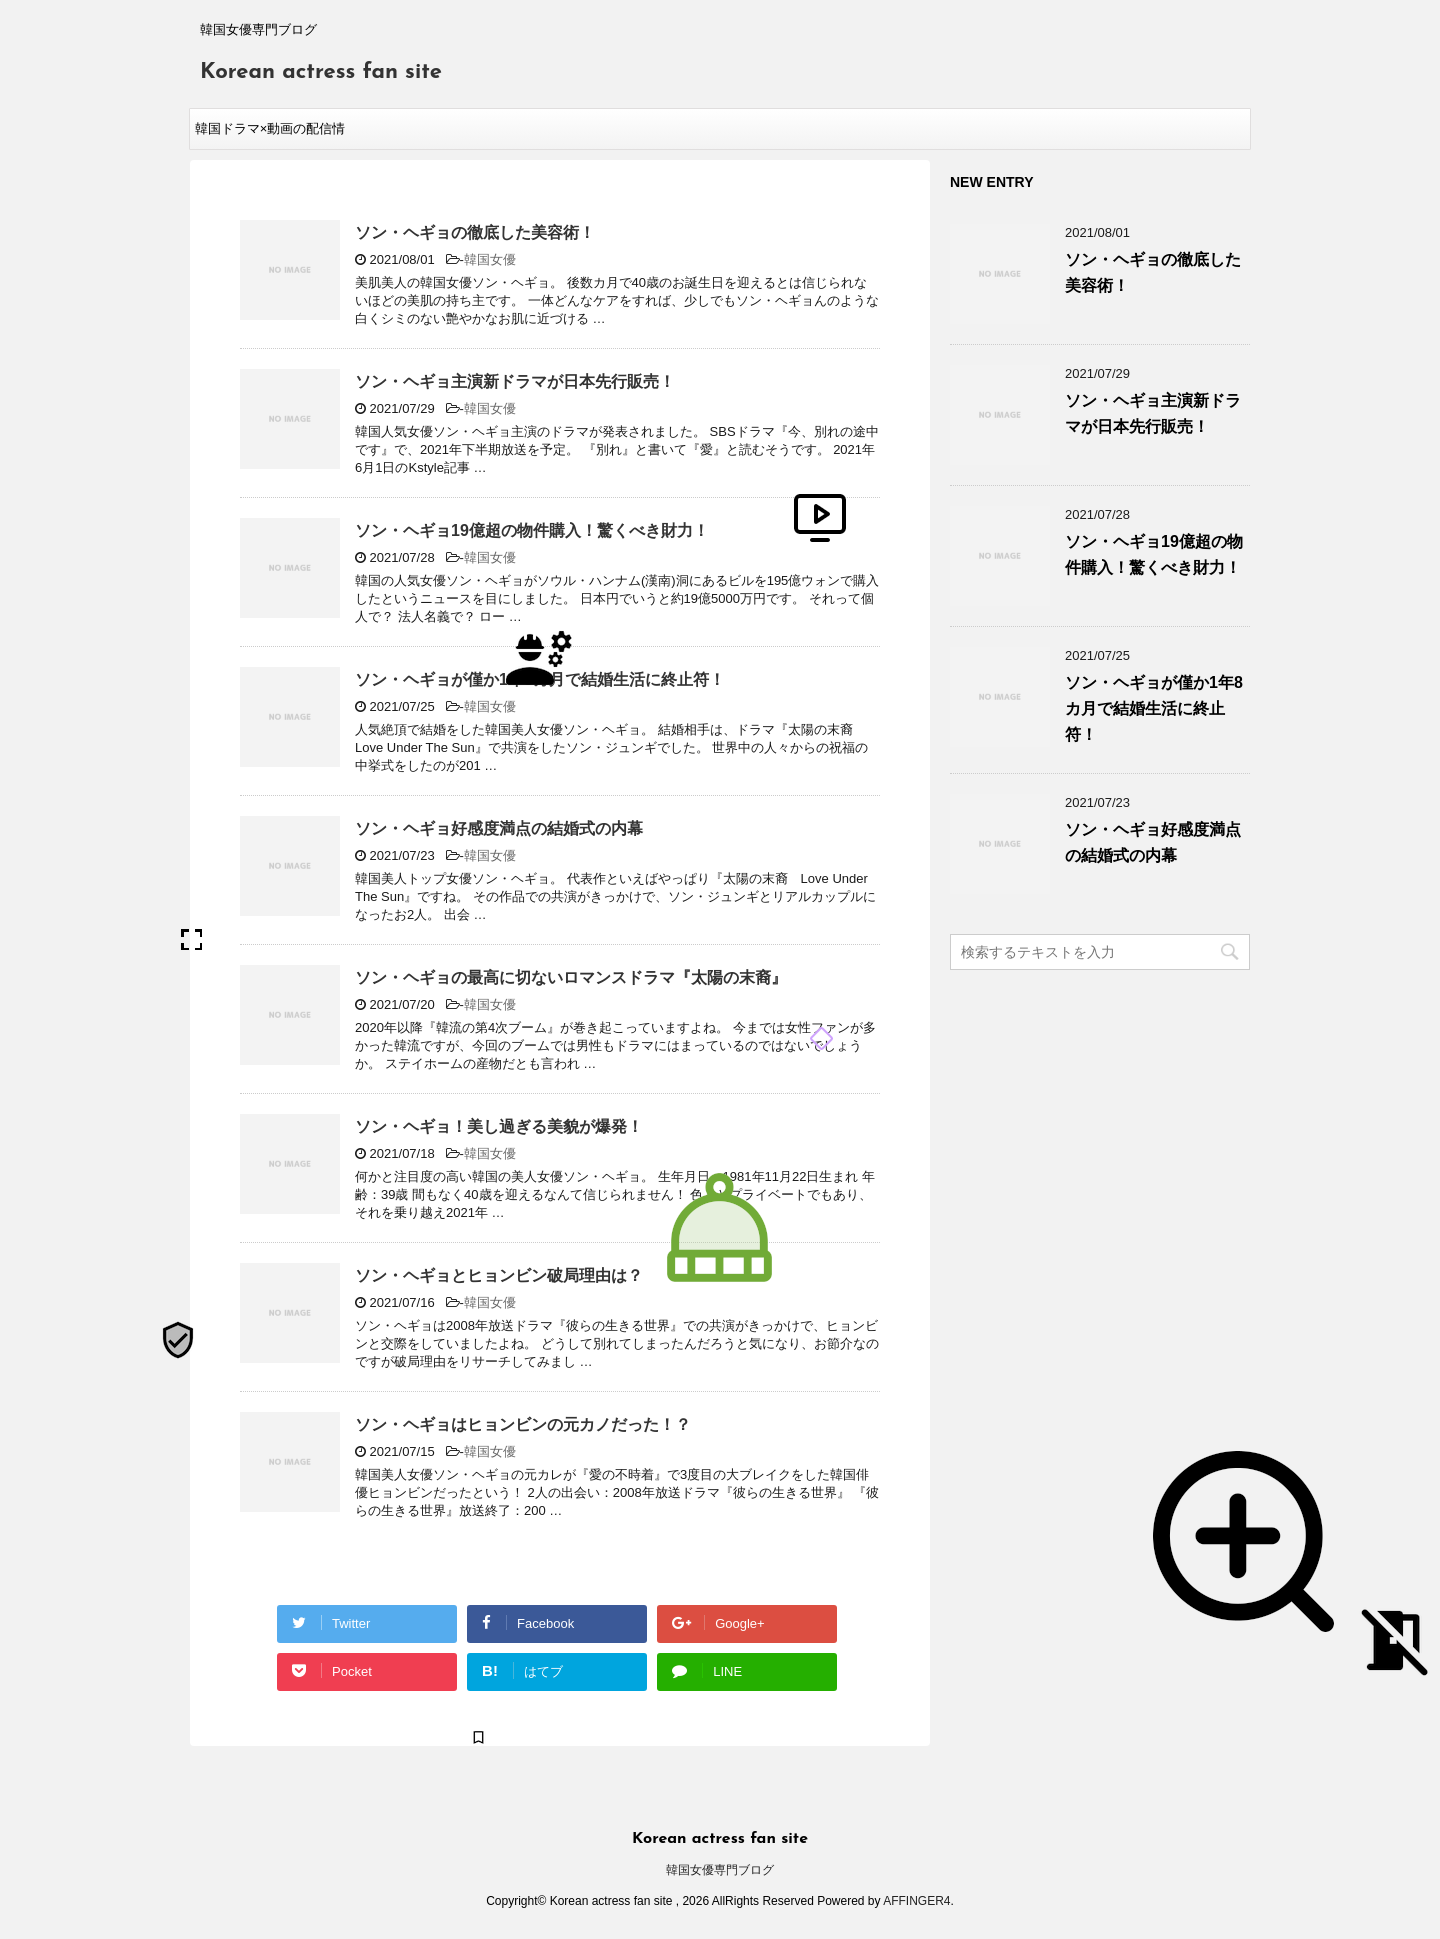  I want to click on indicates premium or special status, so click(821, 1038).